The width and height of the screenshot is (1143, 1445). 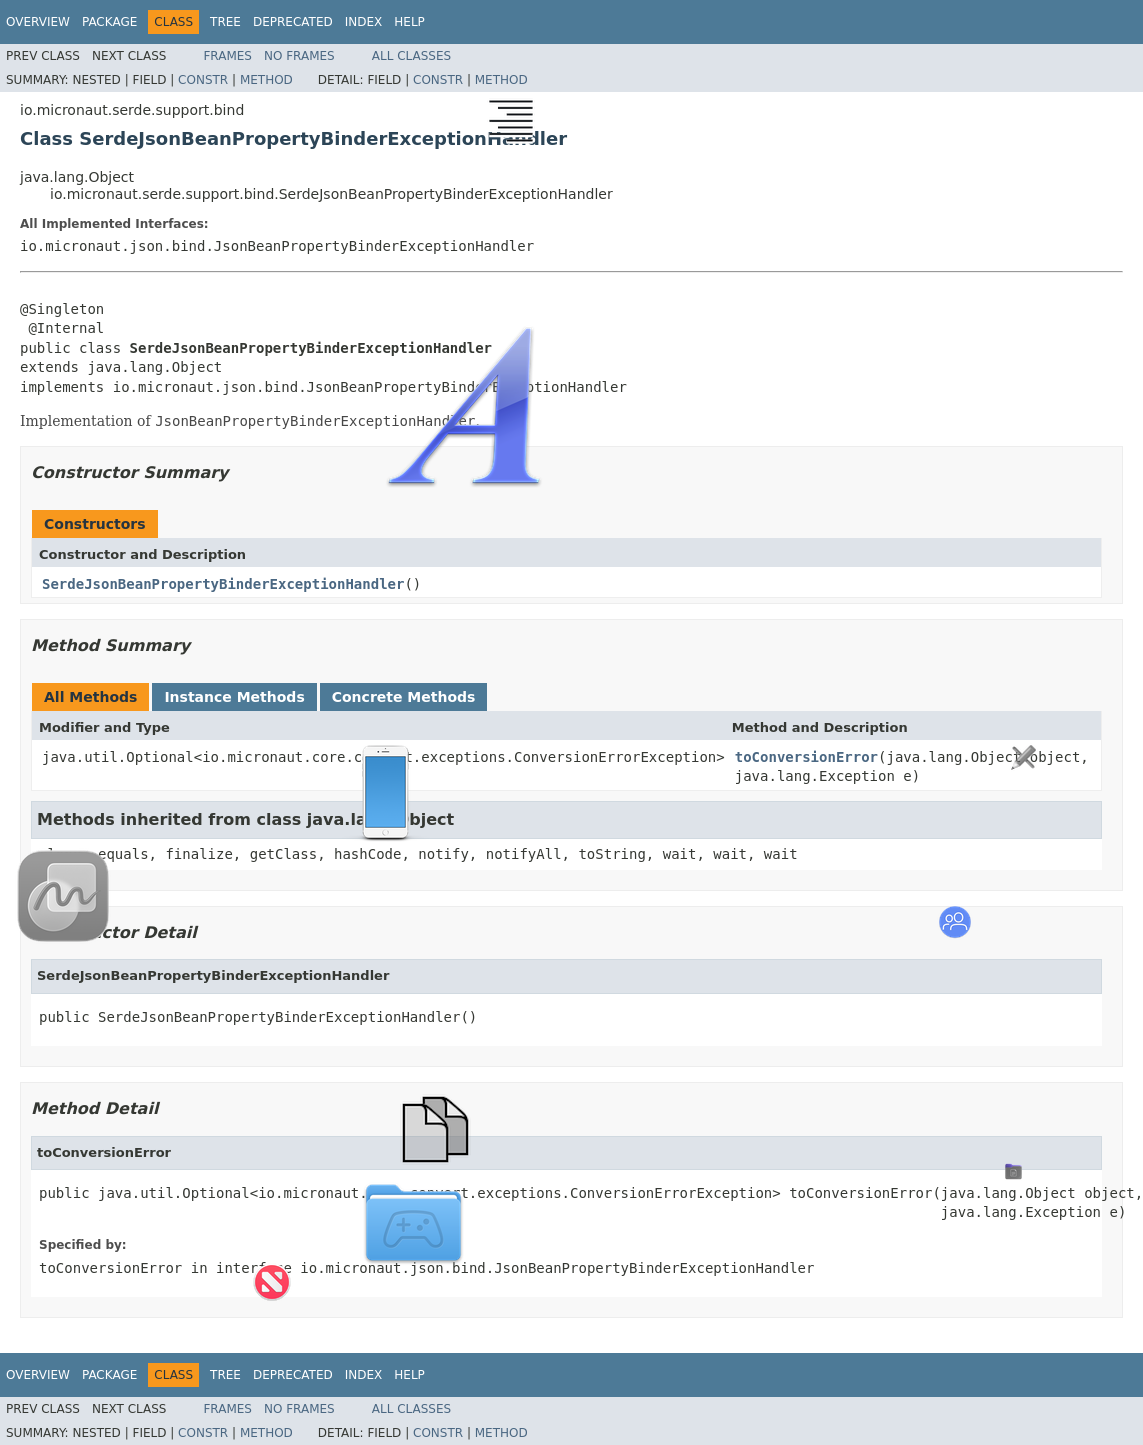 I want to click on open your games folder, so click(x=413, y=1222).